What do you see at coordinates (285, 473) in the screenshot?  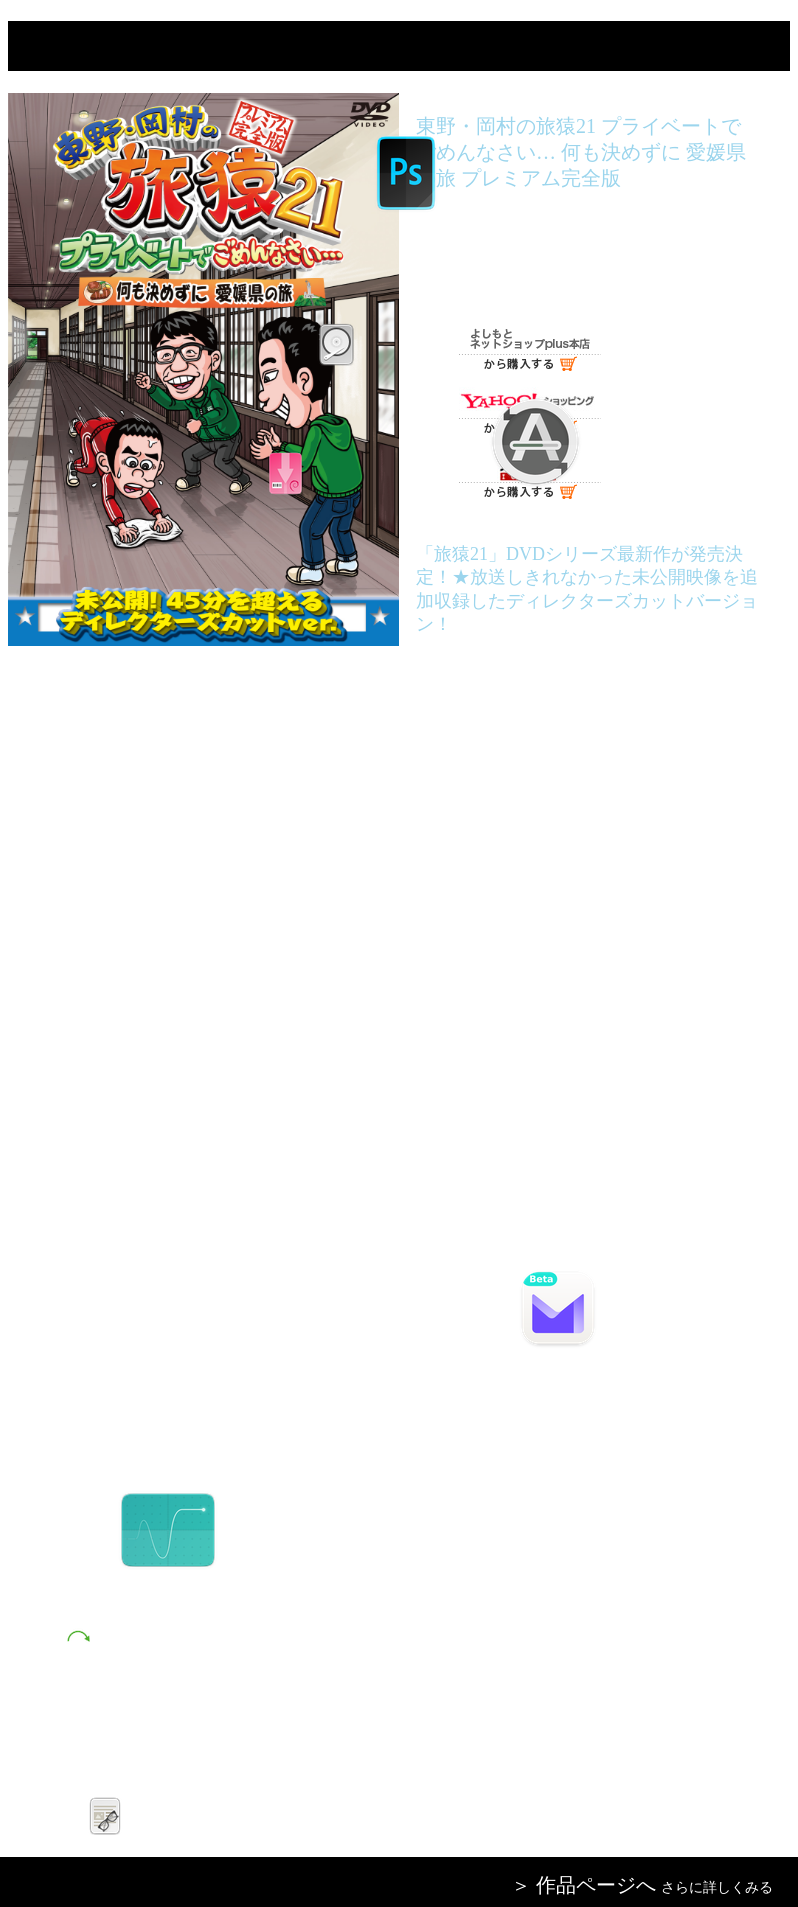 I see `open synaptic package manager` at bounding box center [285, 473].